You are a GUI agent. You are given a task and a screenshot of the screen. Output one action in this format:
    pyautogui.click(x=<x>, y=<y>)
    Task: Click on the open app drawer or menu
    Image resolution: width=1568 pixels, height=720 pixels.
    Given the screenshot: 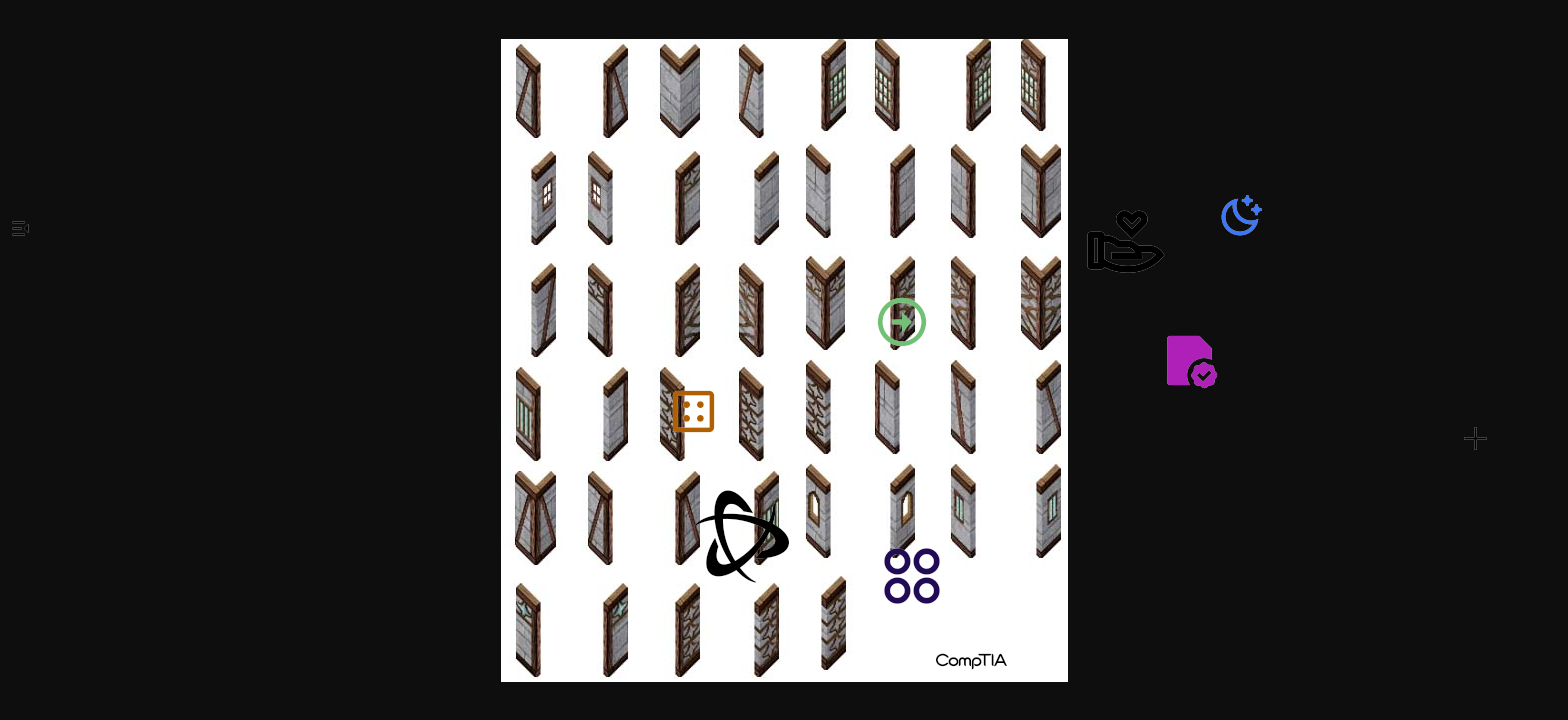 What is the action you would take?
    pyautogui.click(x=912, y=576)
    